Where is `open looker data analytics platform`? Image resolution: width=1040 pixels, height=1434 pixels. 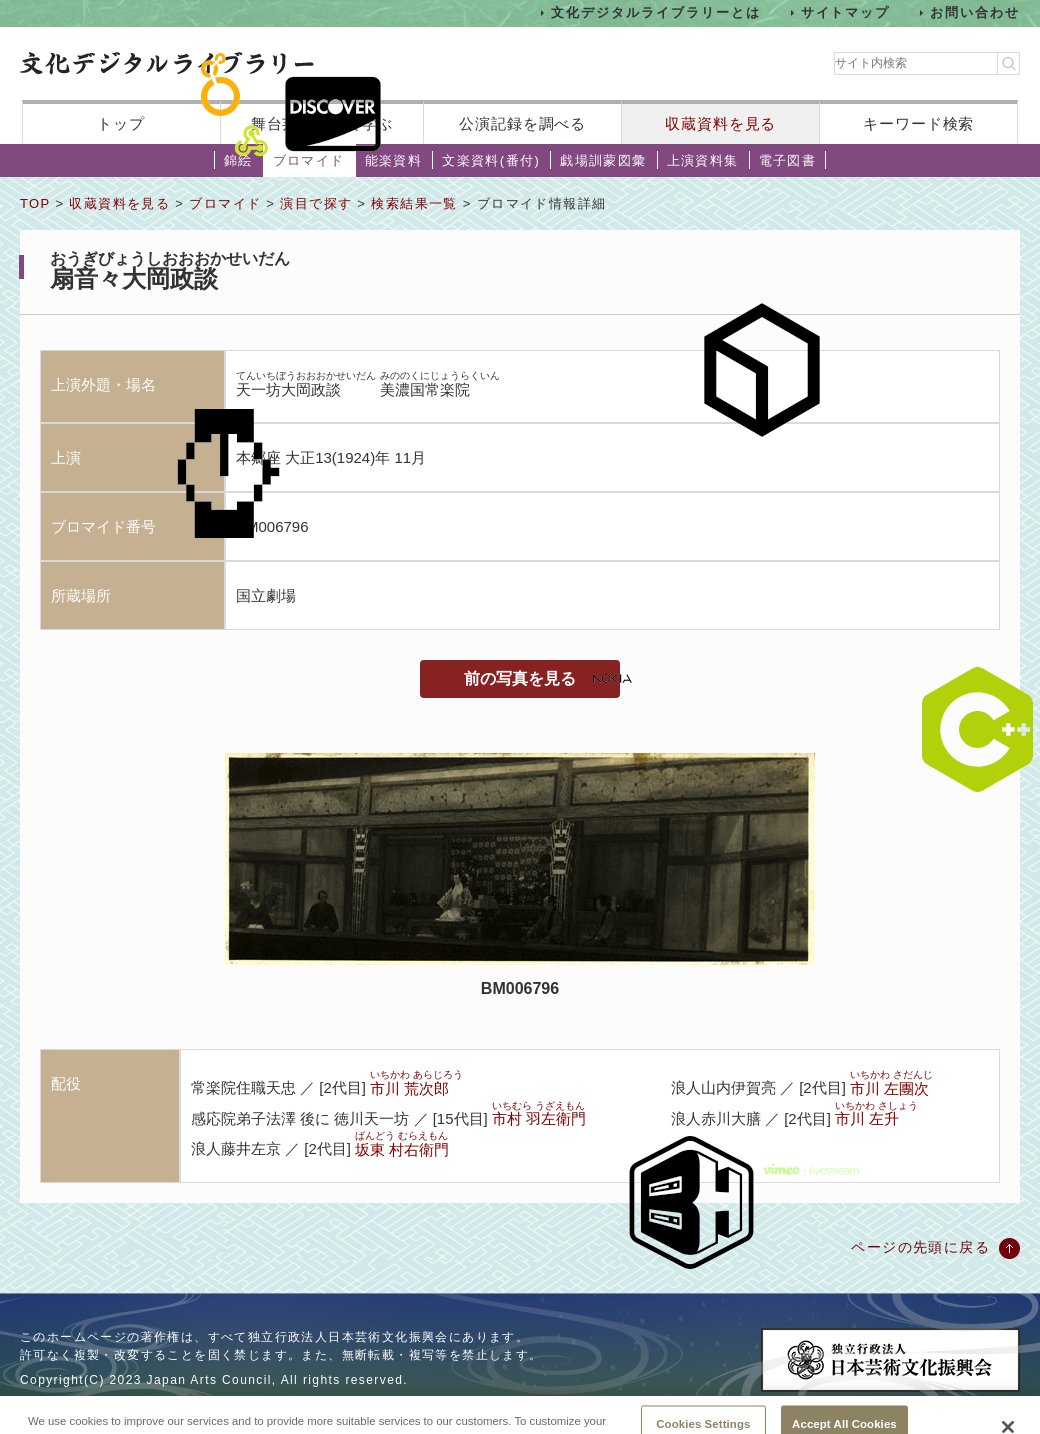 open looker data analytics platform is located at coordinates (220, 84).